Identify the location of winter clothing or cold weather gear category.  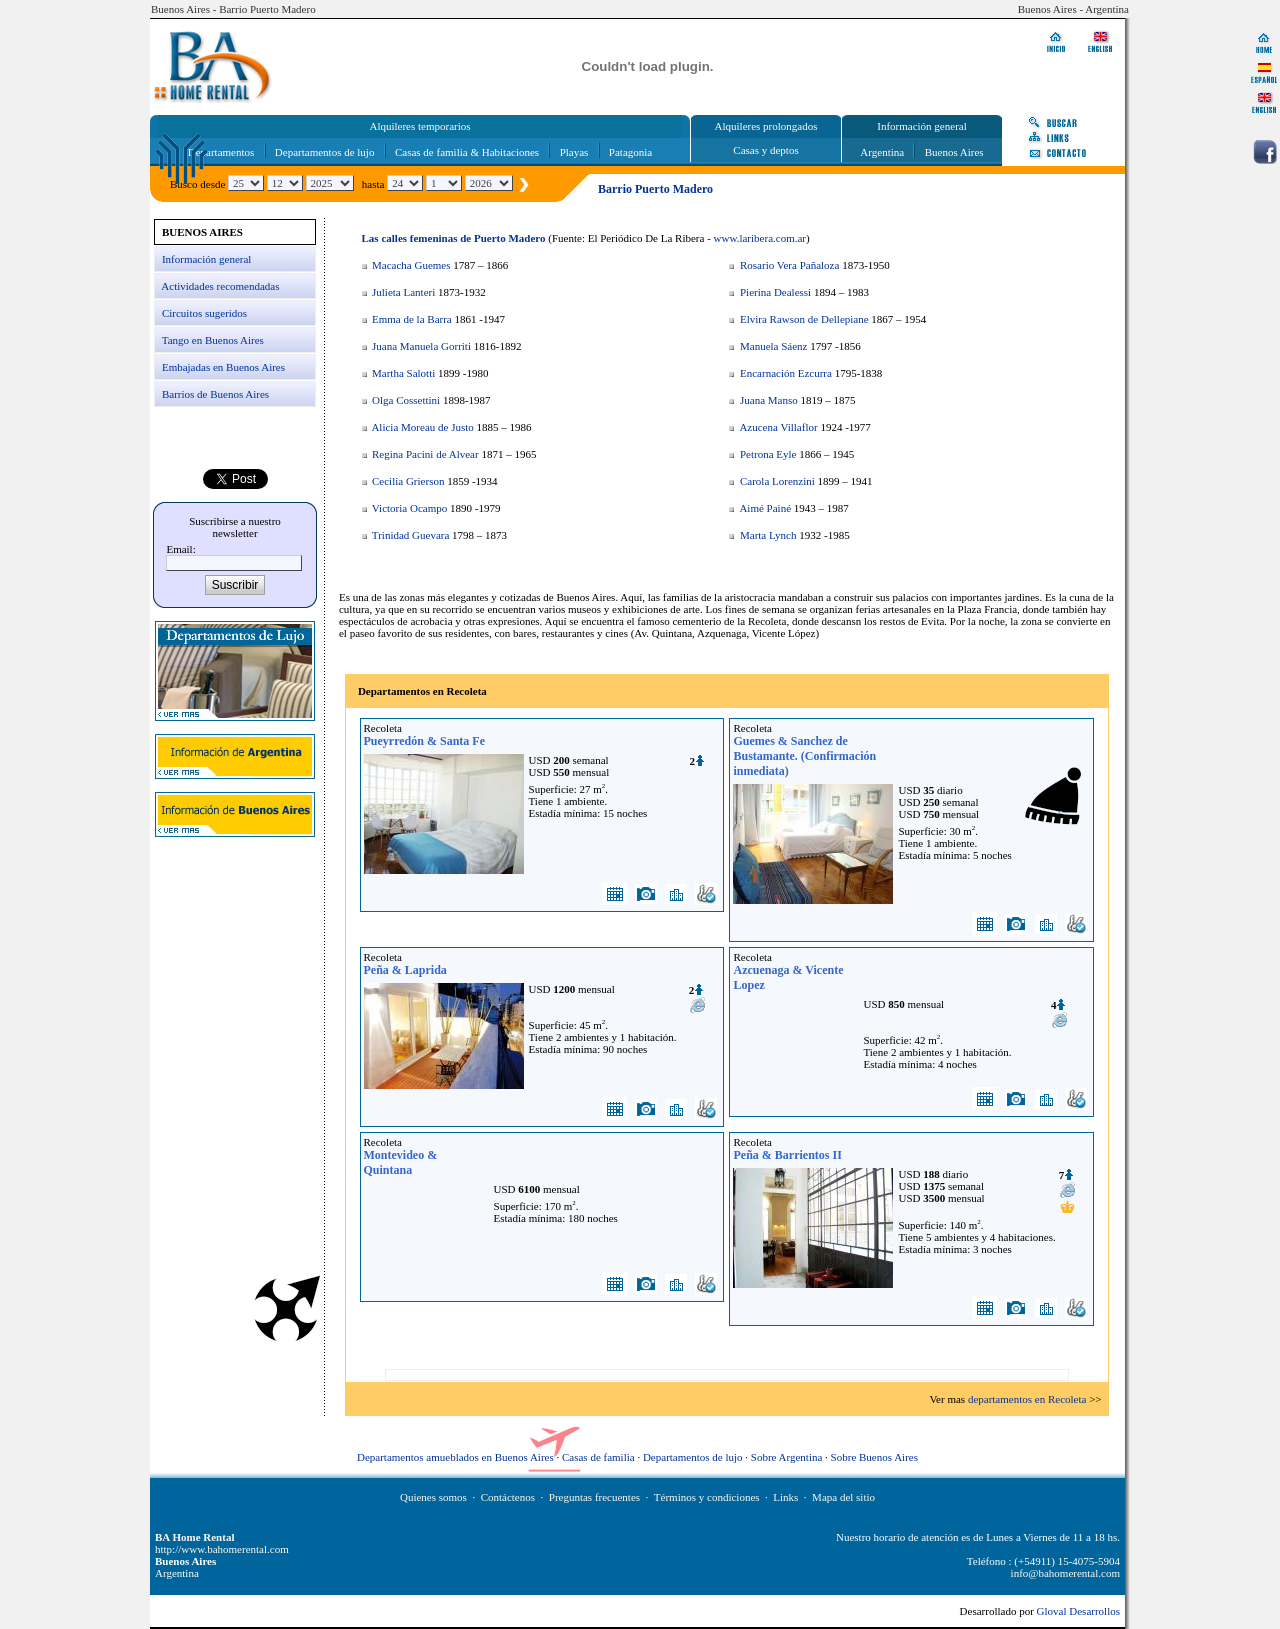
(1053, 796).